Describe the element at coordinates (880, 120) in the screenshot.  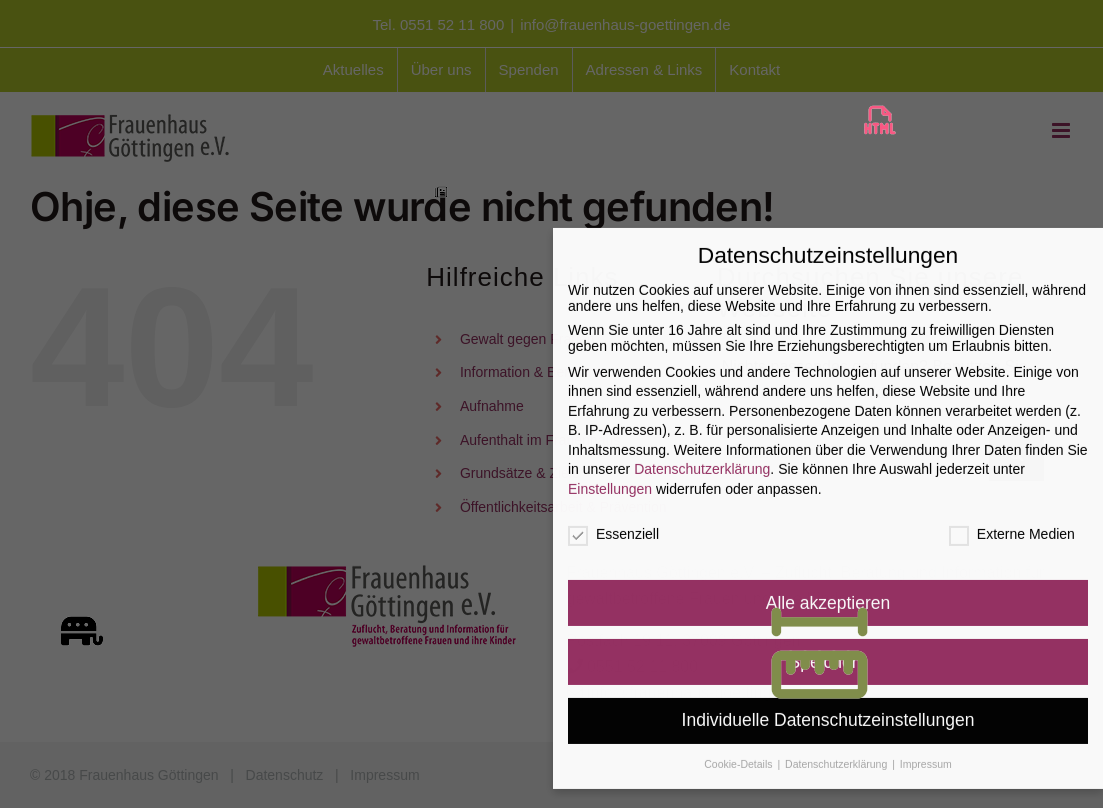
I see `indicates an HTML file type` at that location.